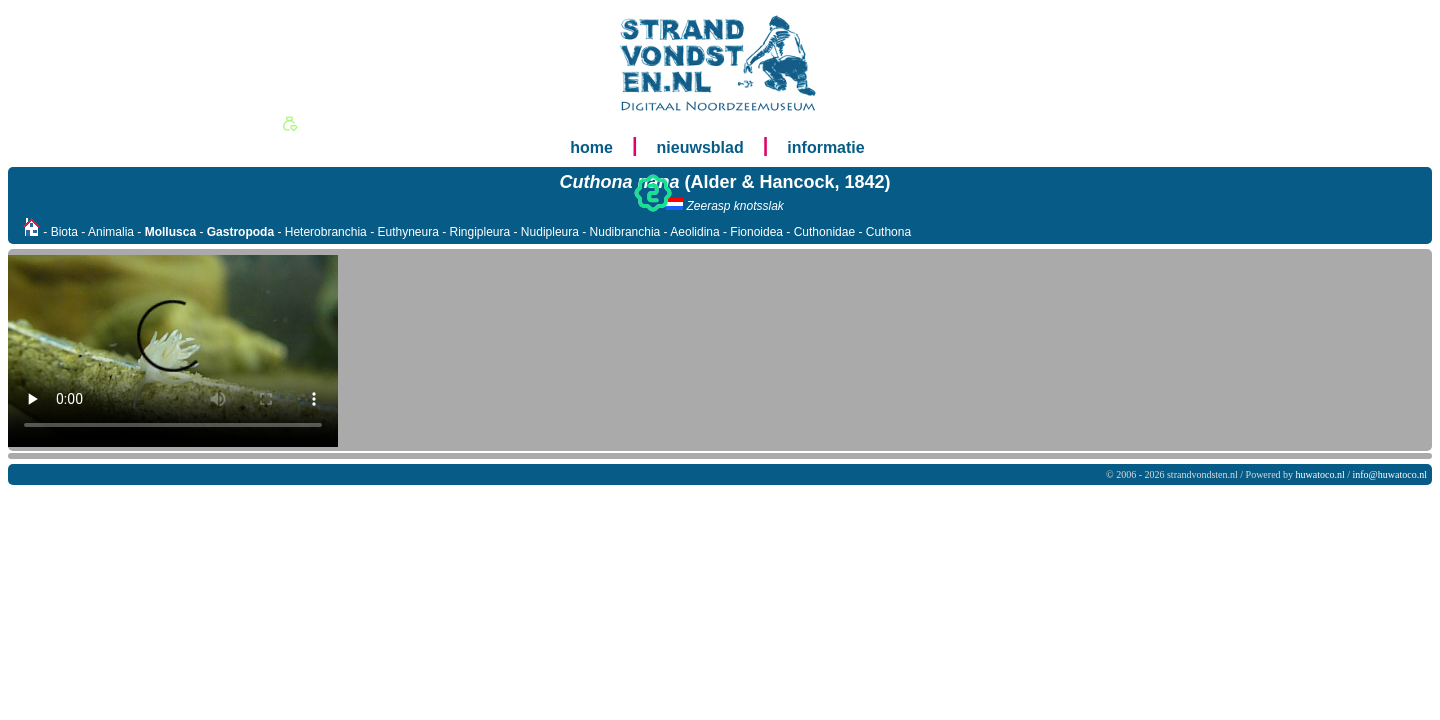  What do you see at coordinates (653, 193) in the screenshot?
I see `indicates second place or runner-up status` at bounding box center [653, 193].